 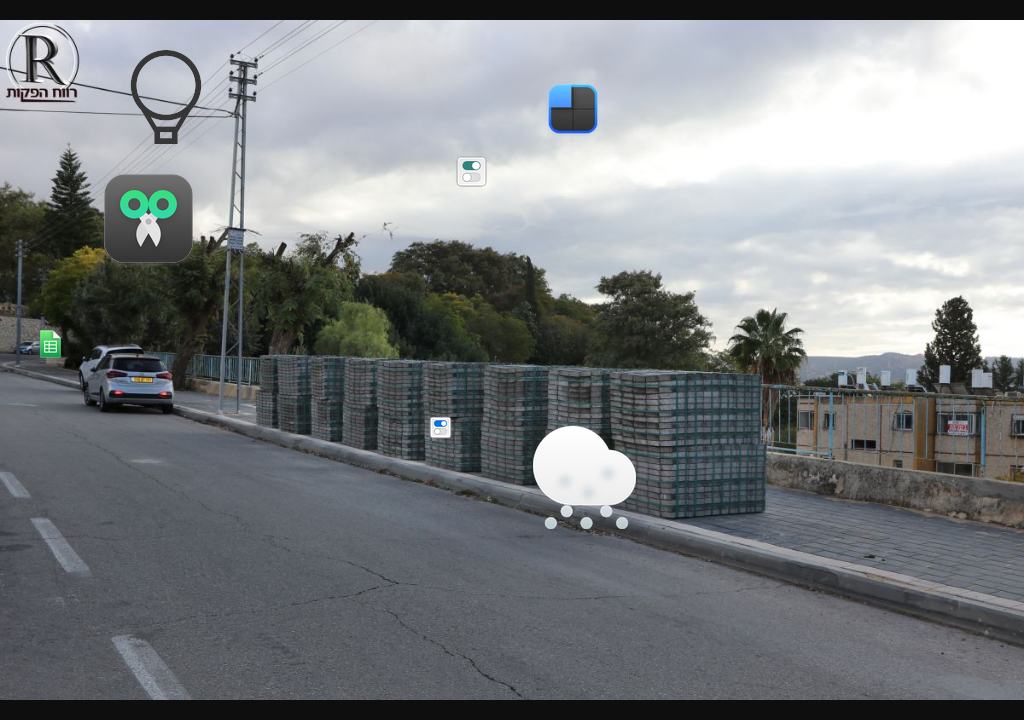 What do you see at coordinates (440, 427) in the screenshot?
I see `open system tweaks or customization settings` at bounding box center [440, 427].